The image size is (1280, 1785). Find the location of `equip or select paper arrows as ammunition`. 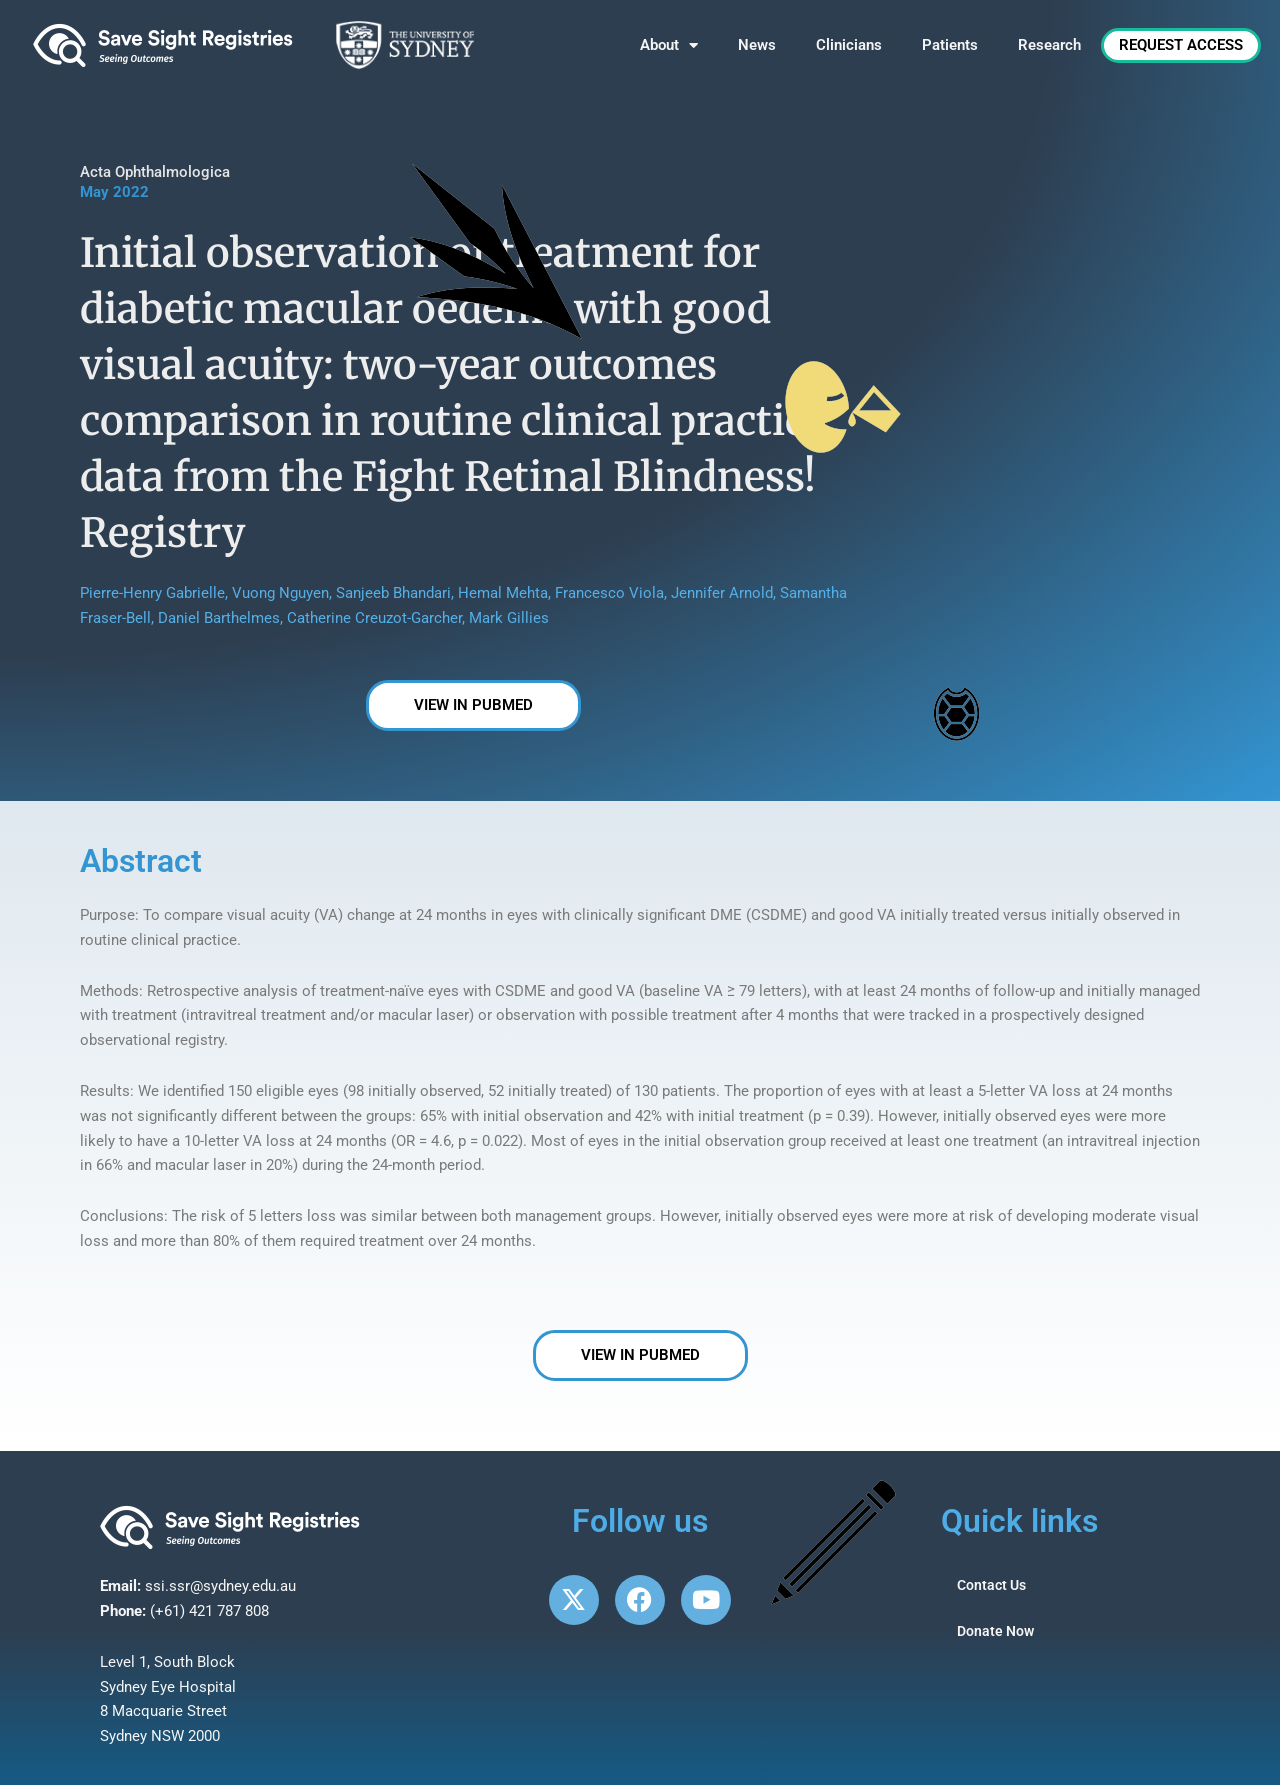

equip or select paper arrows as ammunition is located at coordinates (494, 250).